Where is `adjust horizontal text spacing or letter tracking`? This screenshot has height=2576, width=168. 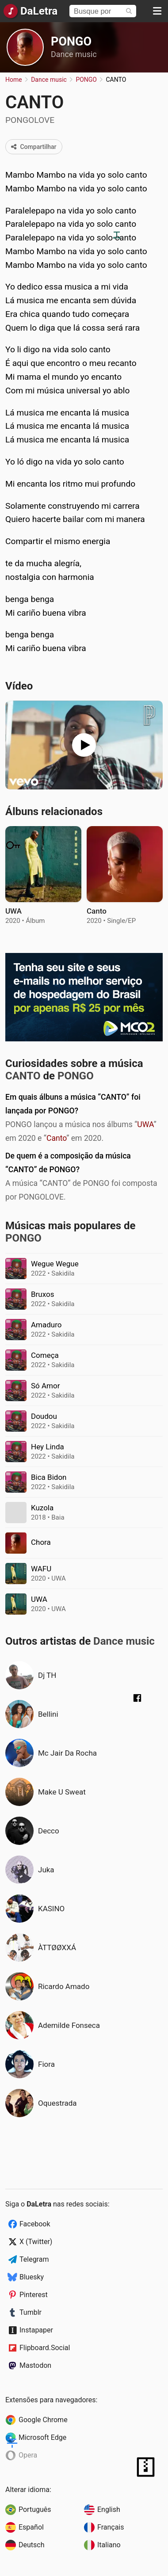
adjust horizontal text spacing or letter tracking is located at coordinates (117, 235).